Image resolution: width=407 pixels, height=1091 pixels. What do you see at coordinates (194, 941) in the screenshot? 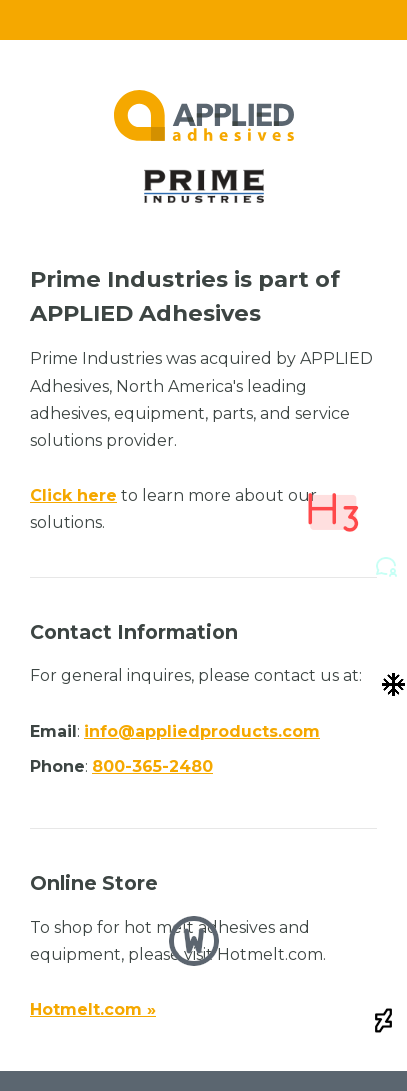
I see `access Wikipedia or wiki-related content` at bounding box center [194, 941].